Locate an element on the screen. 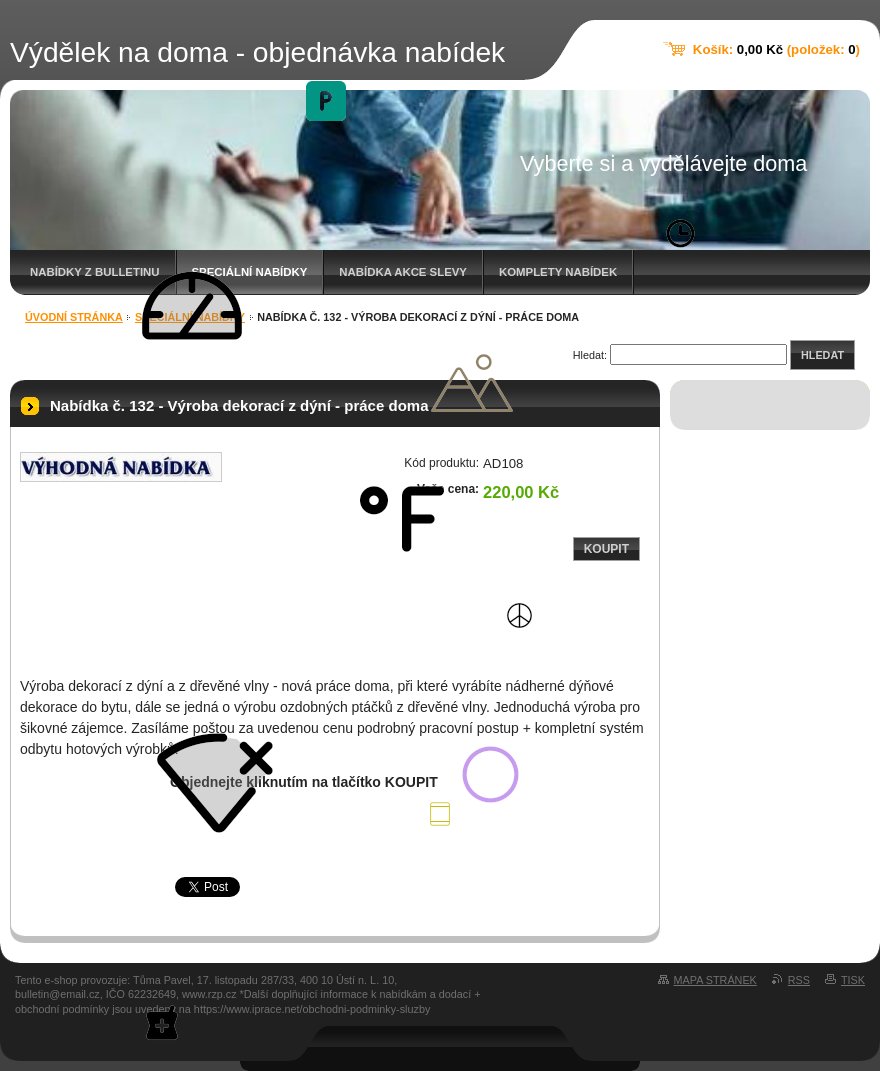 The height and width of the screenshot is (1071, 880). view performance or speed metrics is located at coordinates (192, 311).